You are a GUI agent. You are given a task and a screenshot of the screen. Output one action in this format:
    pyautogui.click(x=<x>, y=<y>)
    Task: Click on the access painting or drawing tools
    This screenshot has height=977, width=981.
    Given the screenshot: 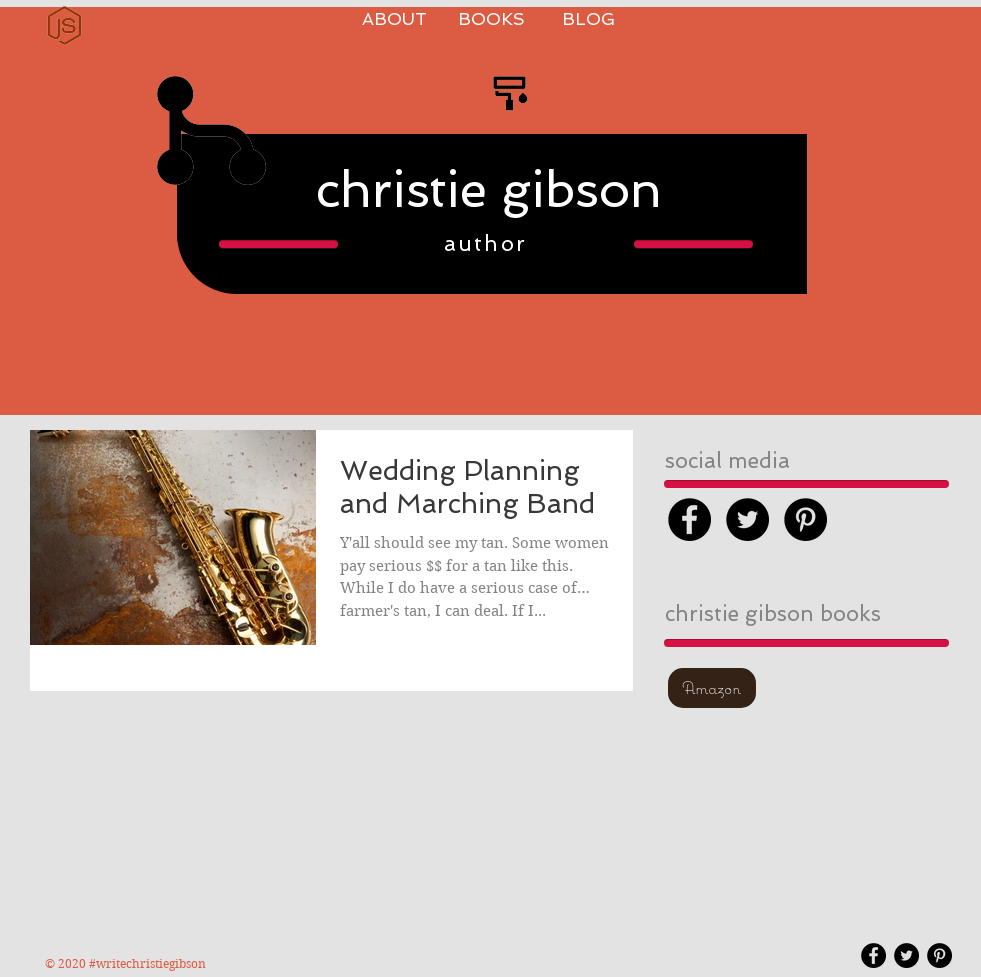 What is the action you would take?
    pyautogui.click(x=509, y=92)
    